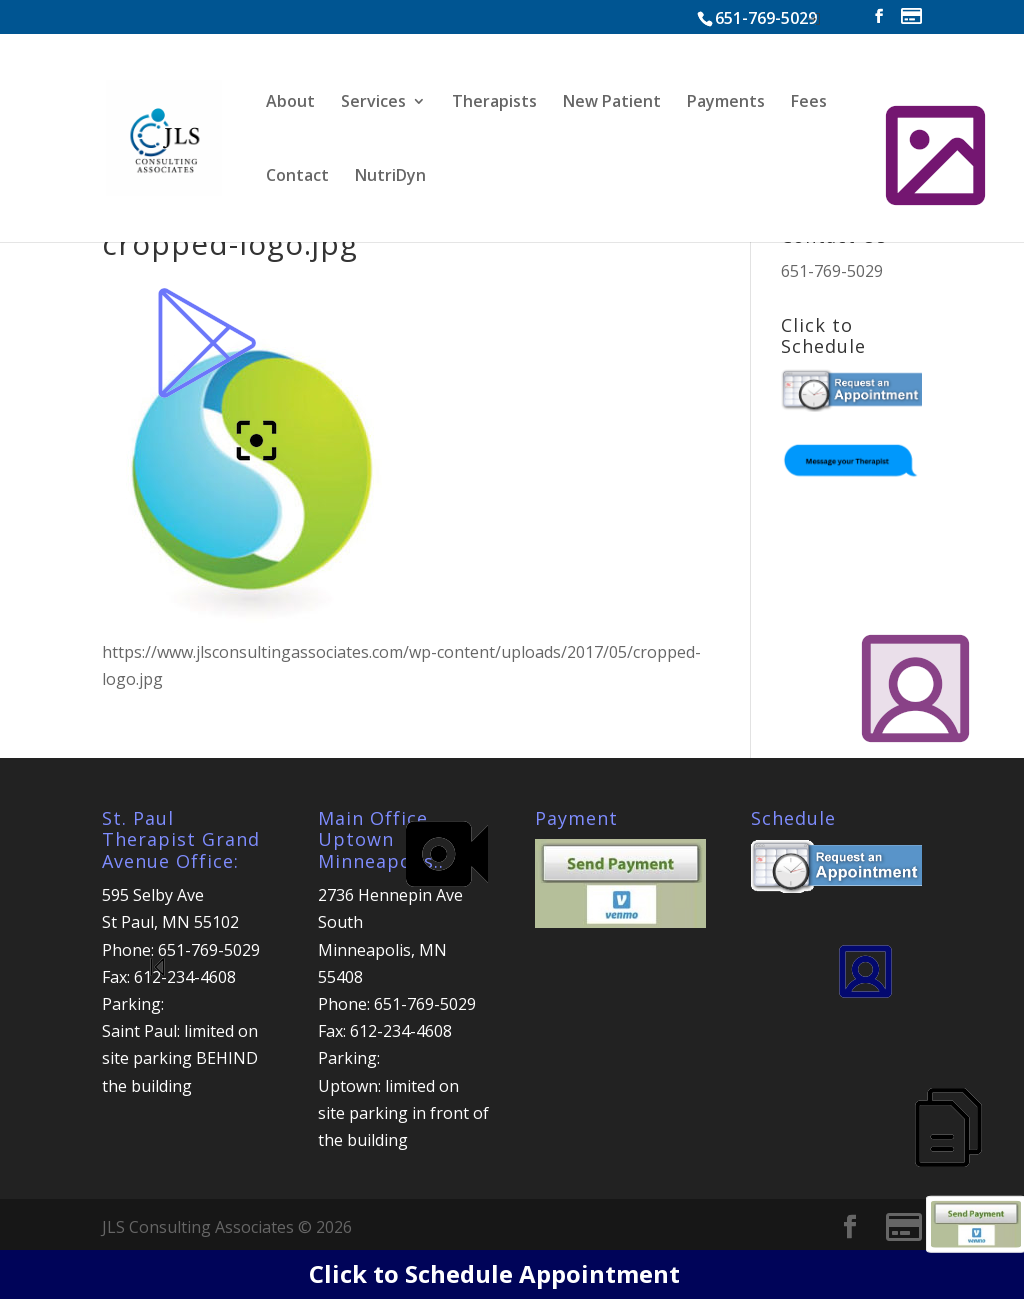 The image size is (1024, 1299). Describe the element at coordinates (197, 343) in the screenshot. I see `open google play store` at that location.